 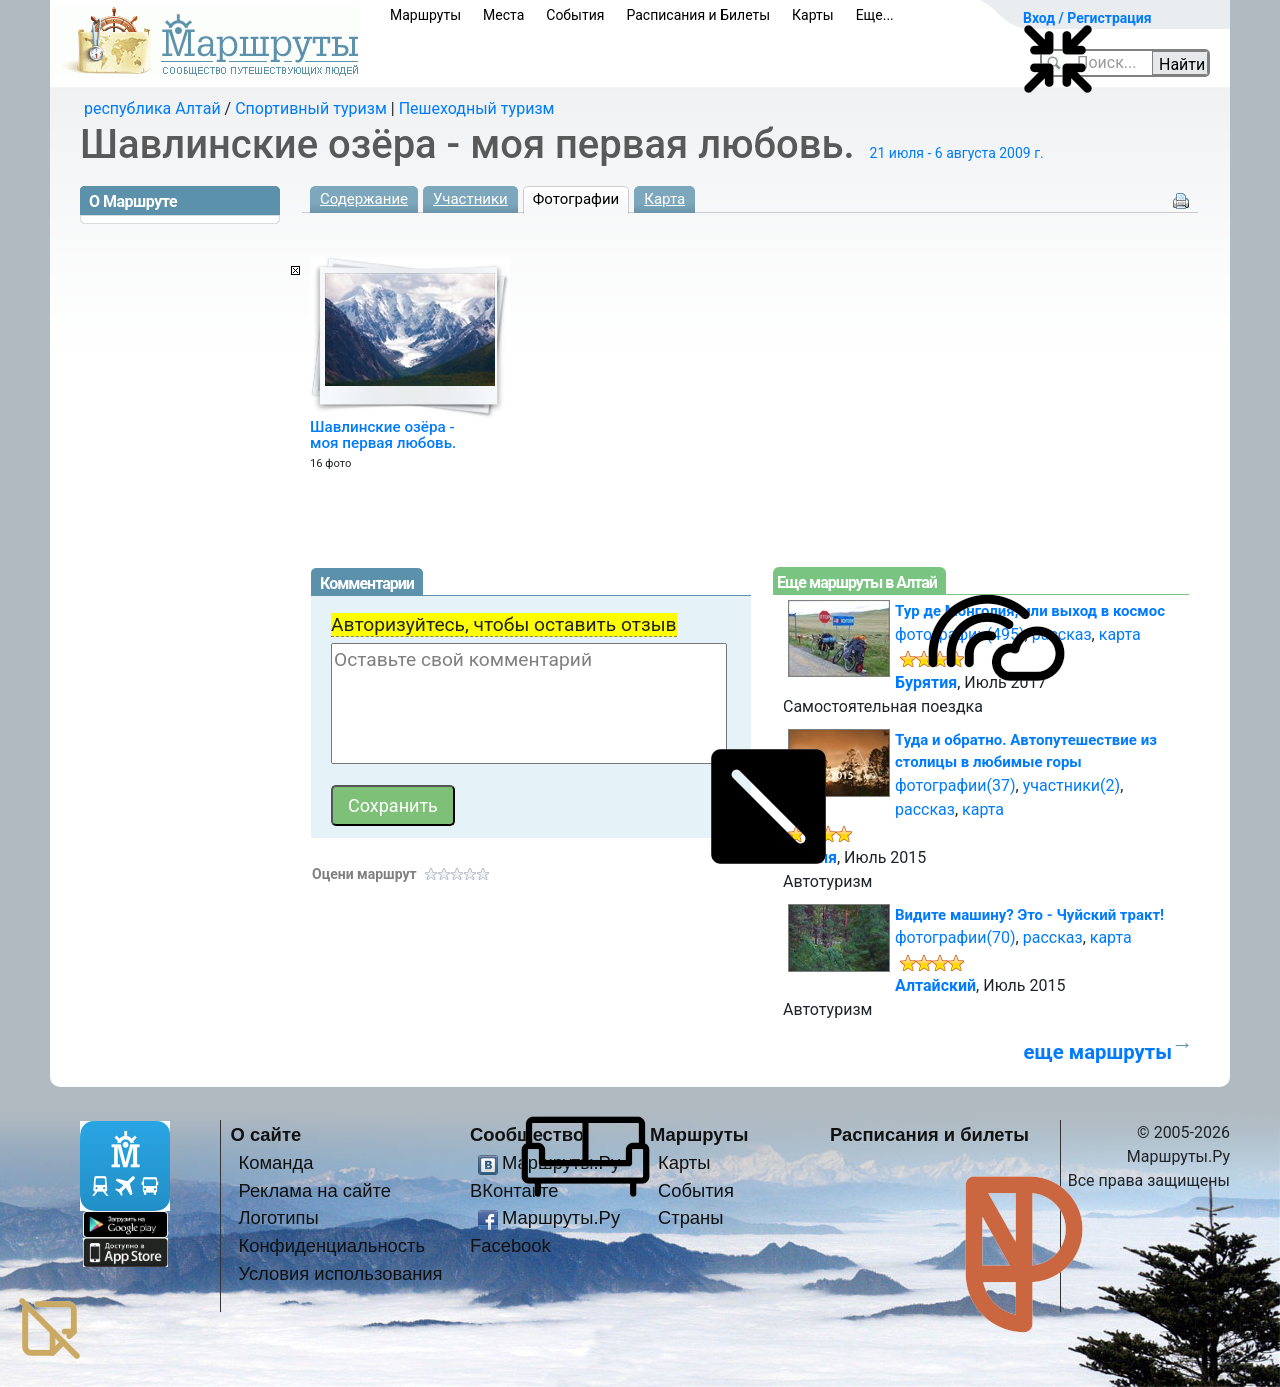 I want to click on exit fullscreen mode, so click(x=1058, y=59).